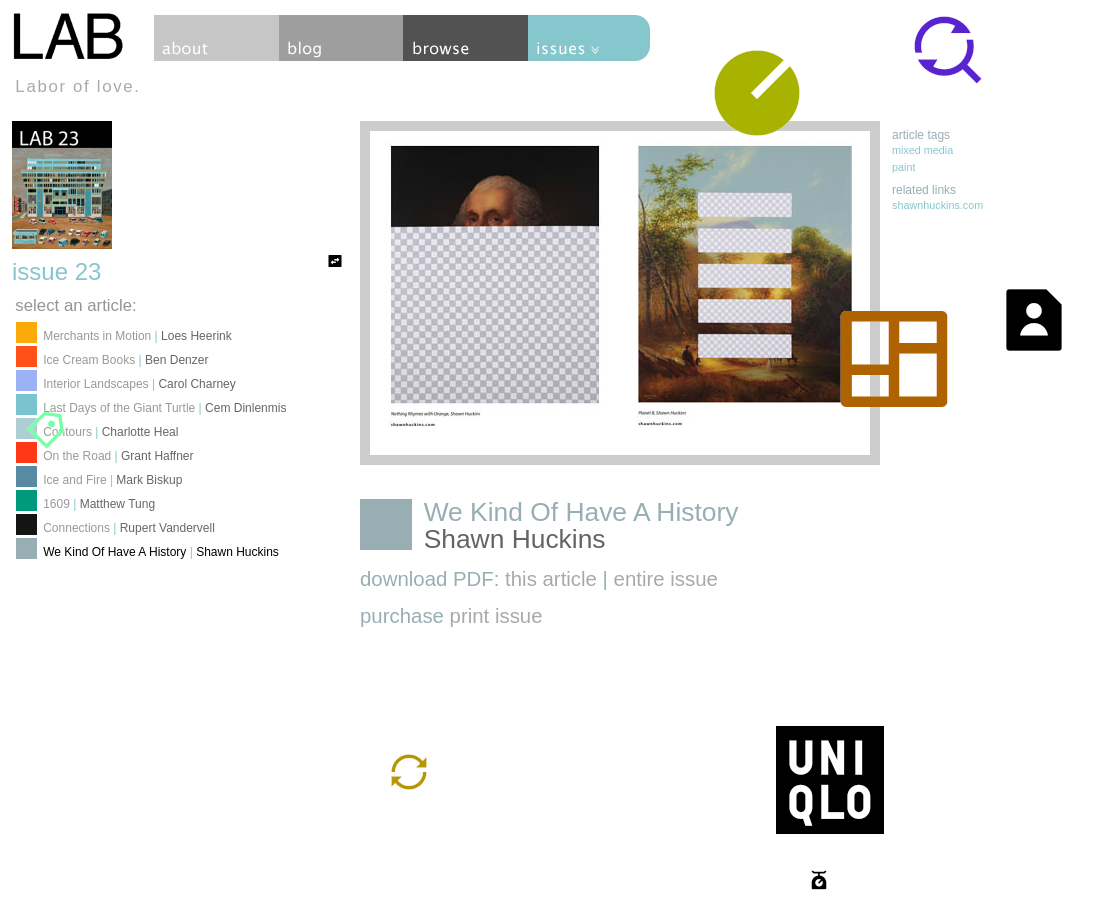 This screenshot has height=913, width=1104. What do you see at coordinates (46, 429) in the screenshot?
I see `view or apply a price tag to an item` at bounding box center [46, 429].